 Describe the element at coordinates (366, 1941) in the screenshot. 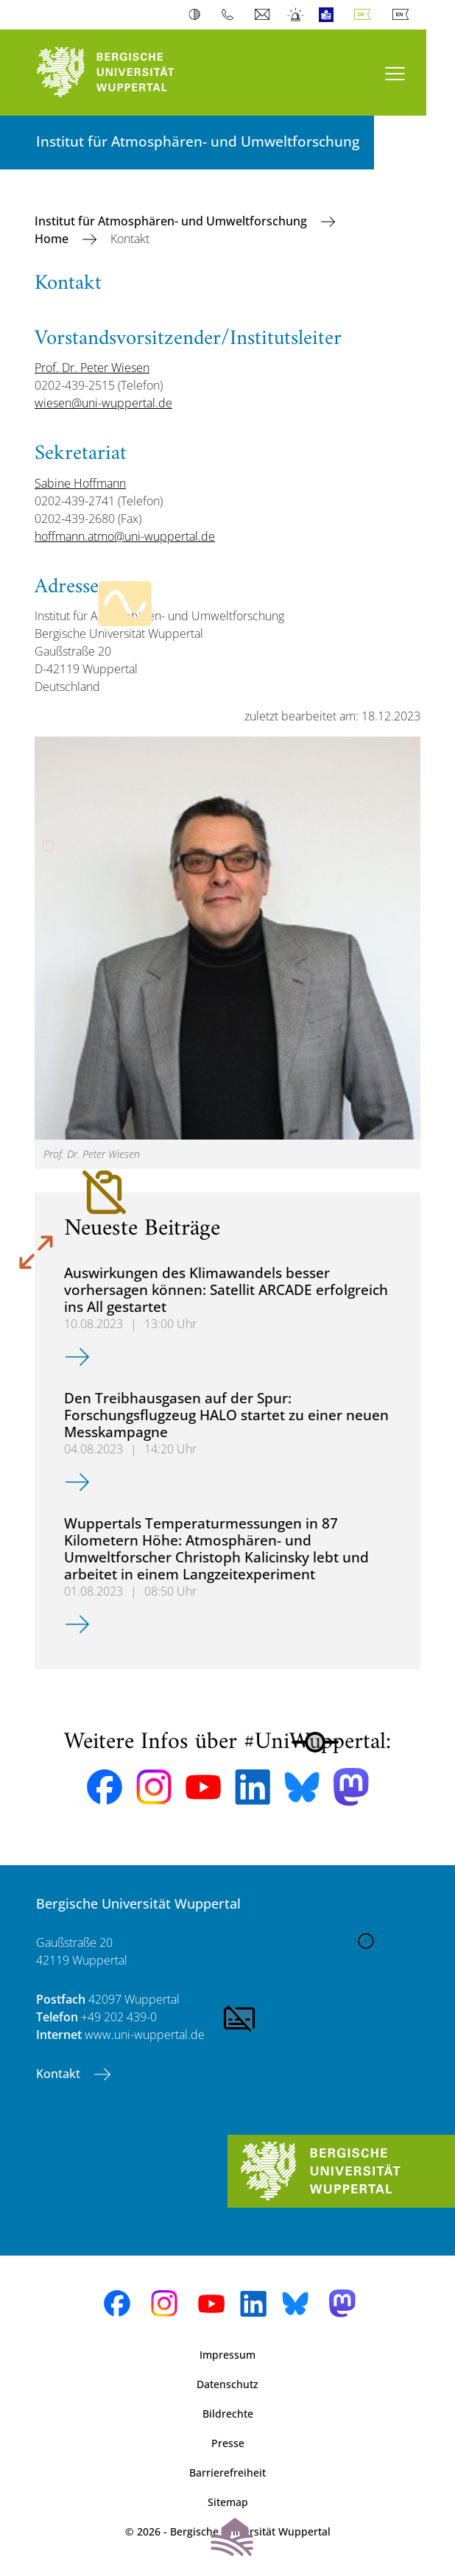

I see `enable focus or concentration mode` at that location.